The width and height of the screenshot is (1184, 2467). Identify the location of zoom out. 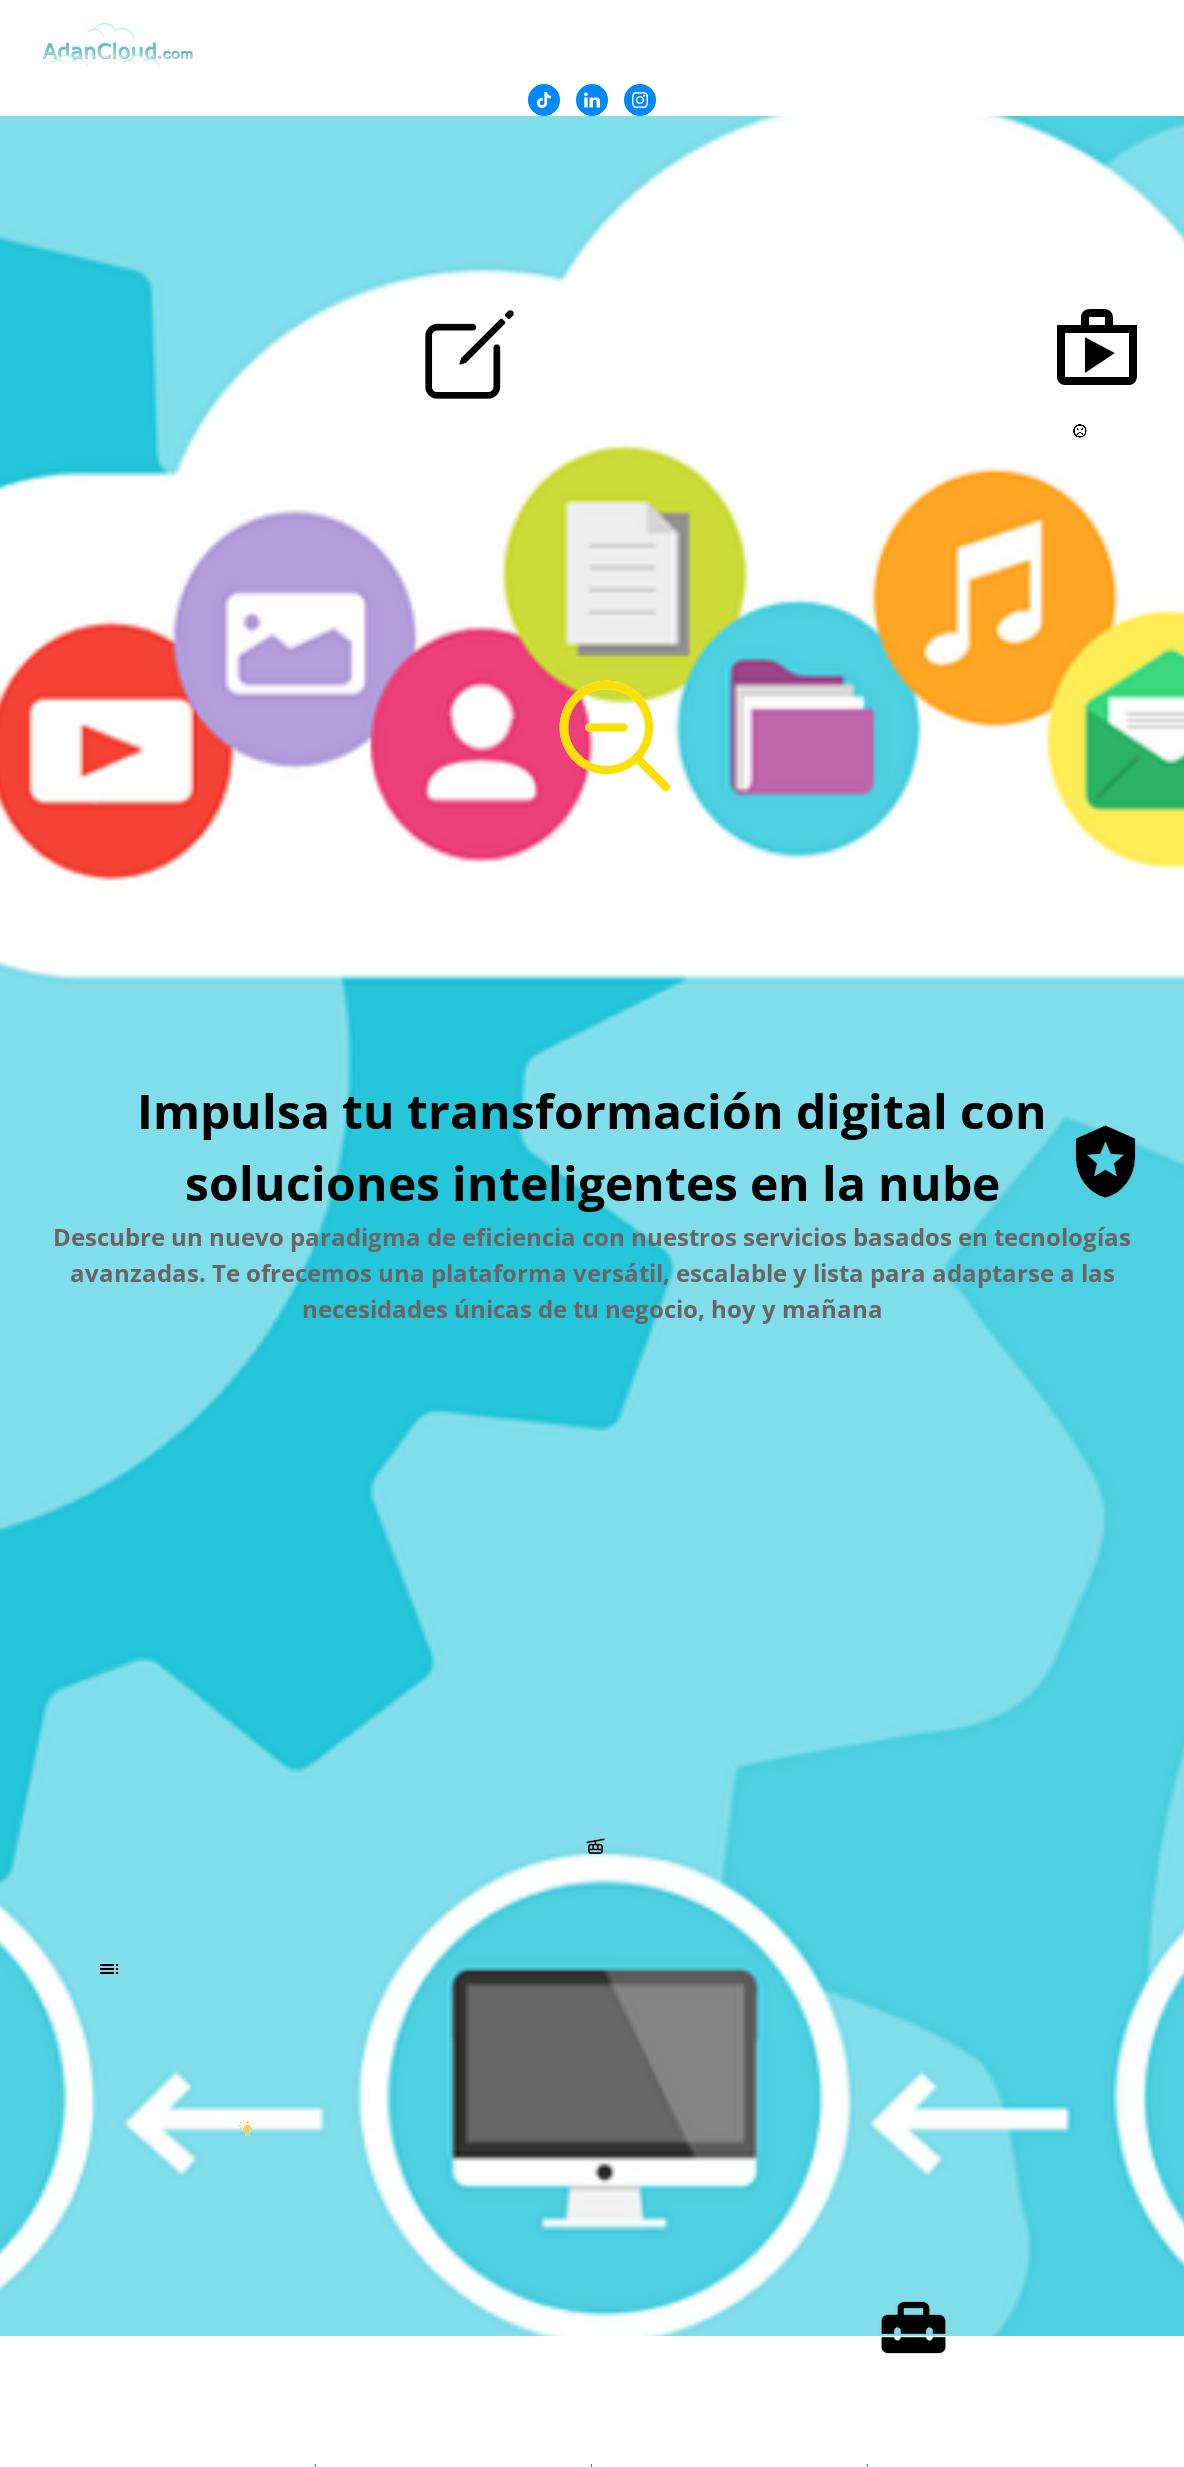
(615, 736).